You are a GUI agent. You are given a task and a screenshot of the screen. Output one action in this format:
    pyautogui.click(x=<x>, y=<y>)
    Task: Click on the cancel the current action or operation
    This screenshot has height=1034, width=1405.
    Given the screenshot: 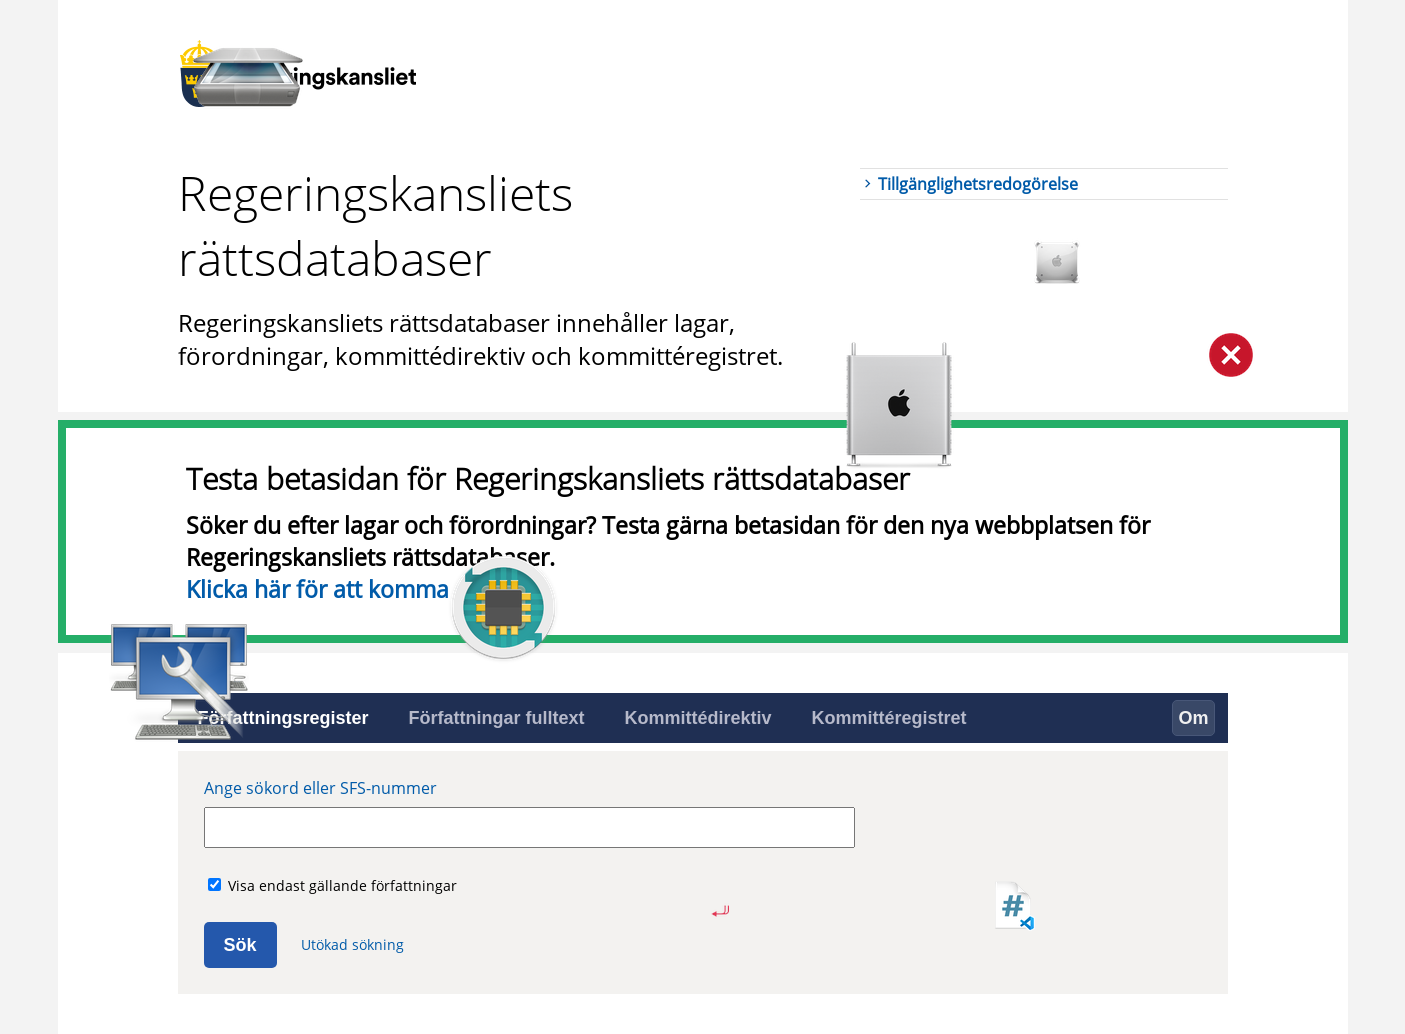 What is the action you would take?
    pyautogui.click(x=1231, y=355)
    